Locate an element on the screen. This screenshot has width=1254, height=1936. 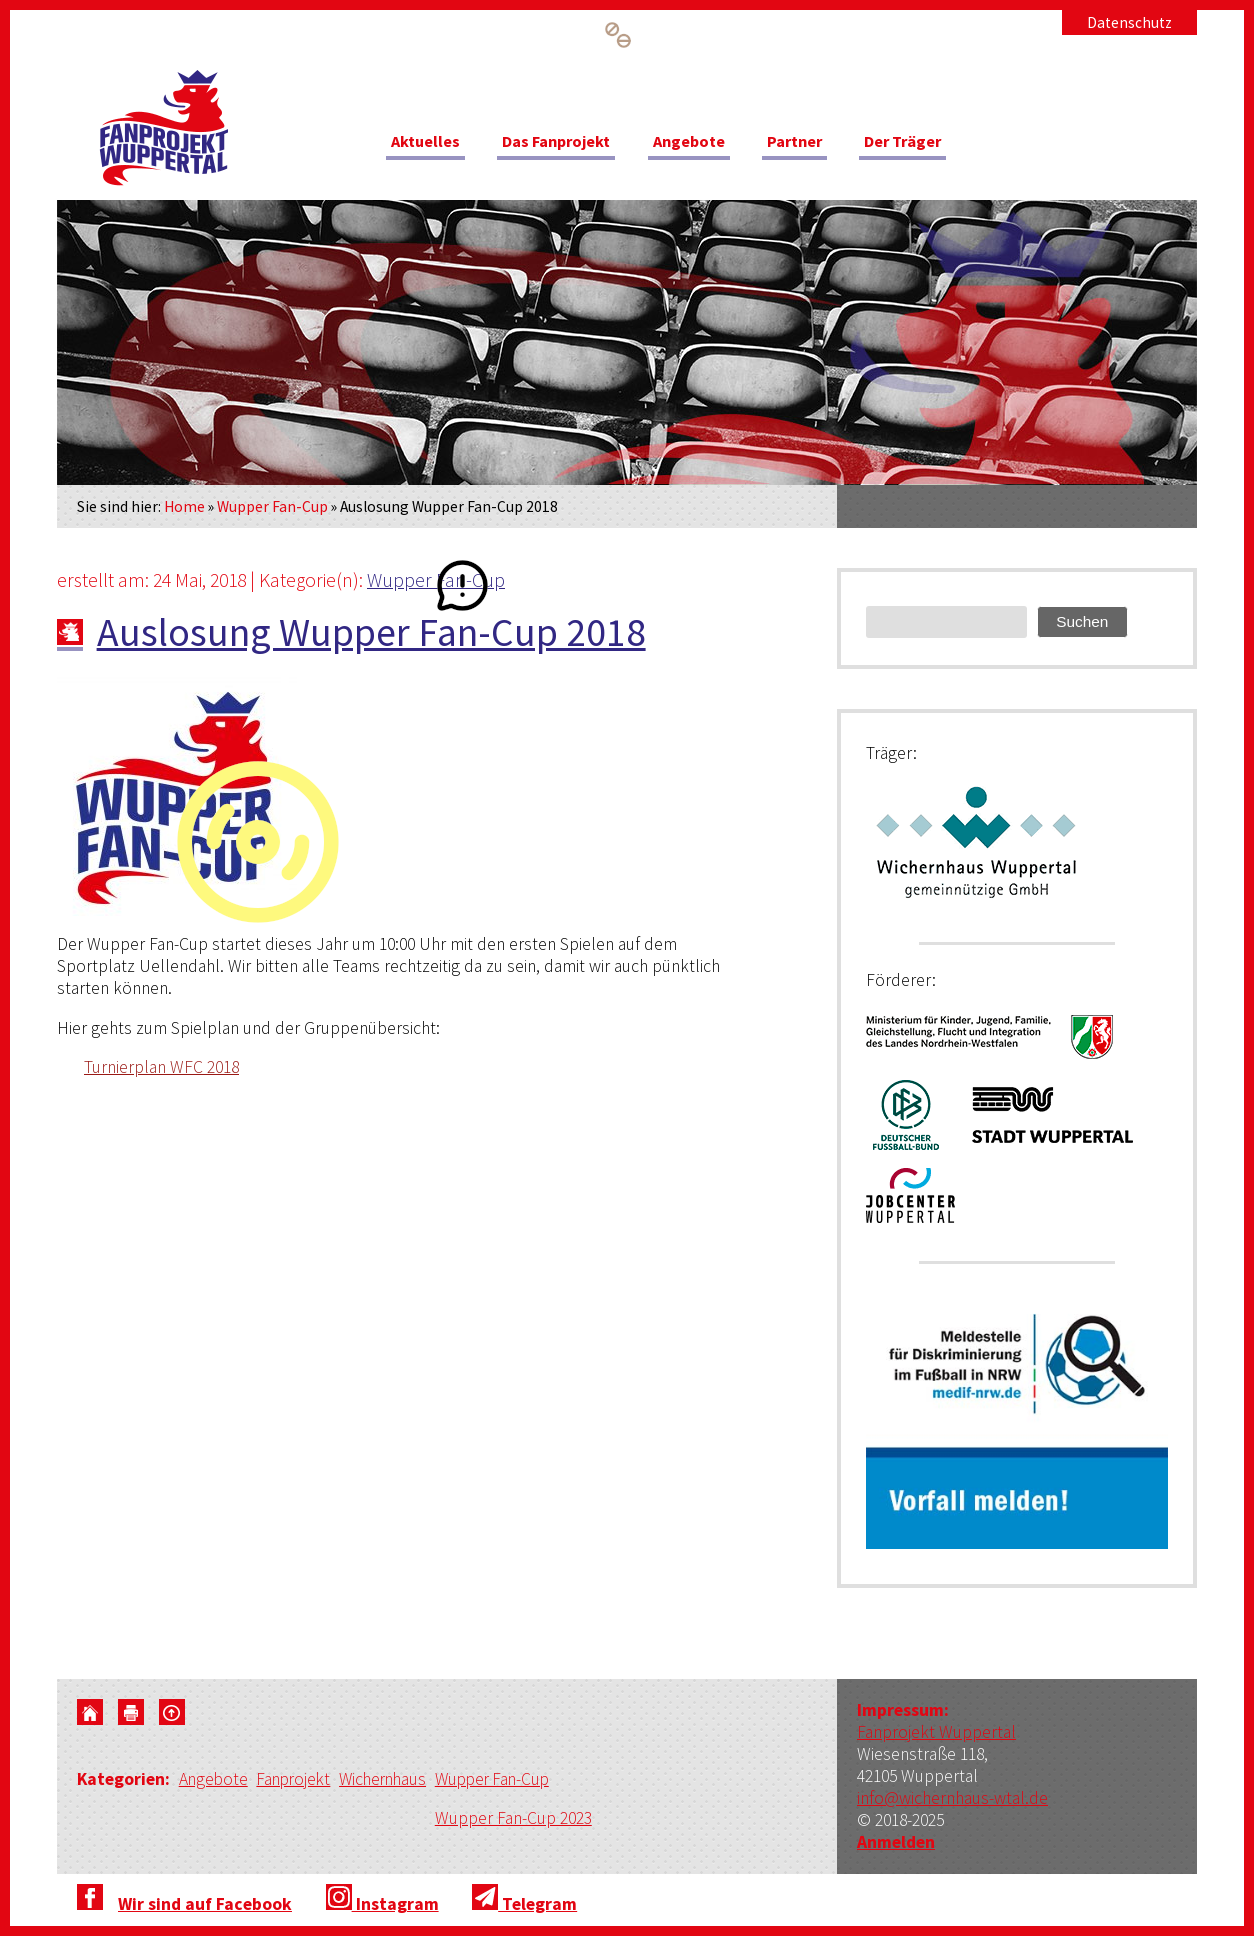
play or access music library is located at coordinates (258, 842).